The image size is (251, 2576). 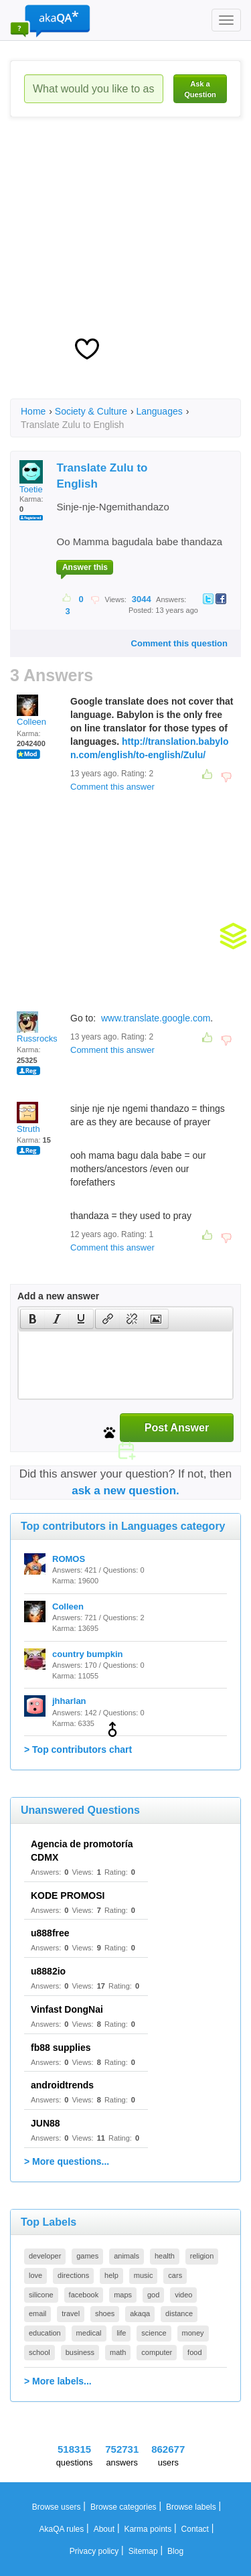 I want to click on like or favorite an item, so click(x=87, y=349).